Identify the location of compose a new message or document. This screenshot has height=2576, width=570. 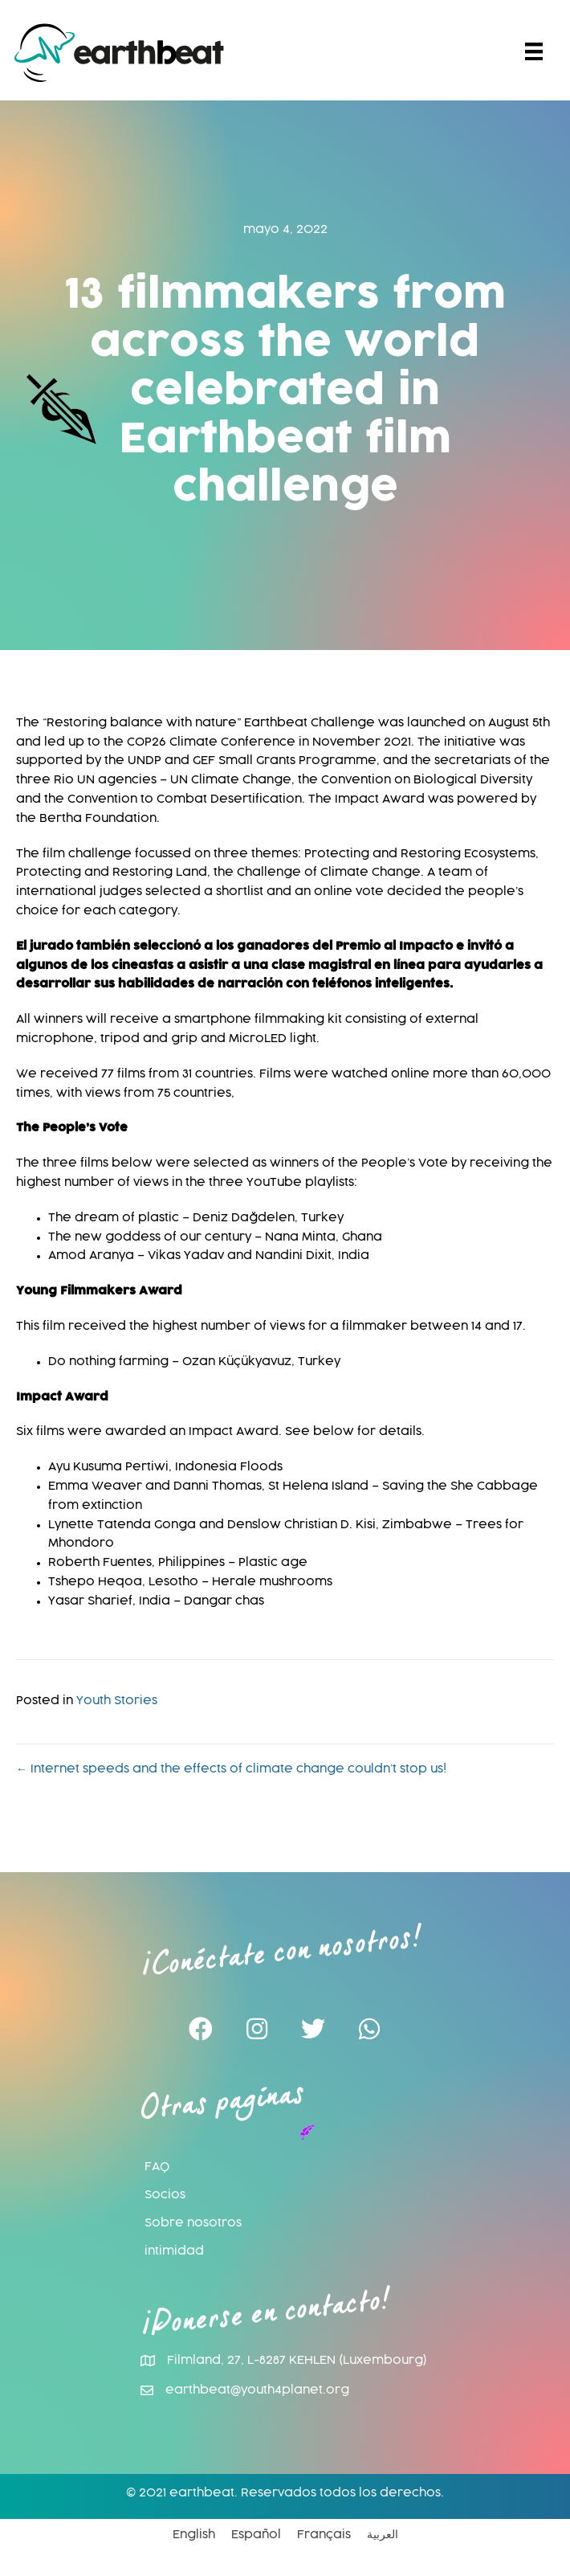
(307, 2132).